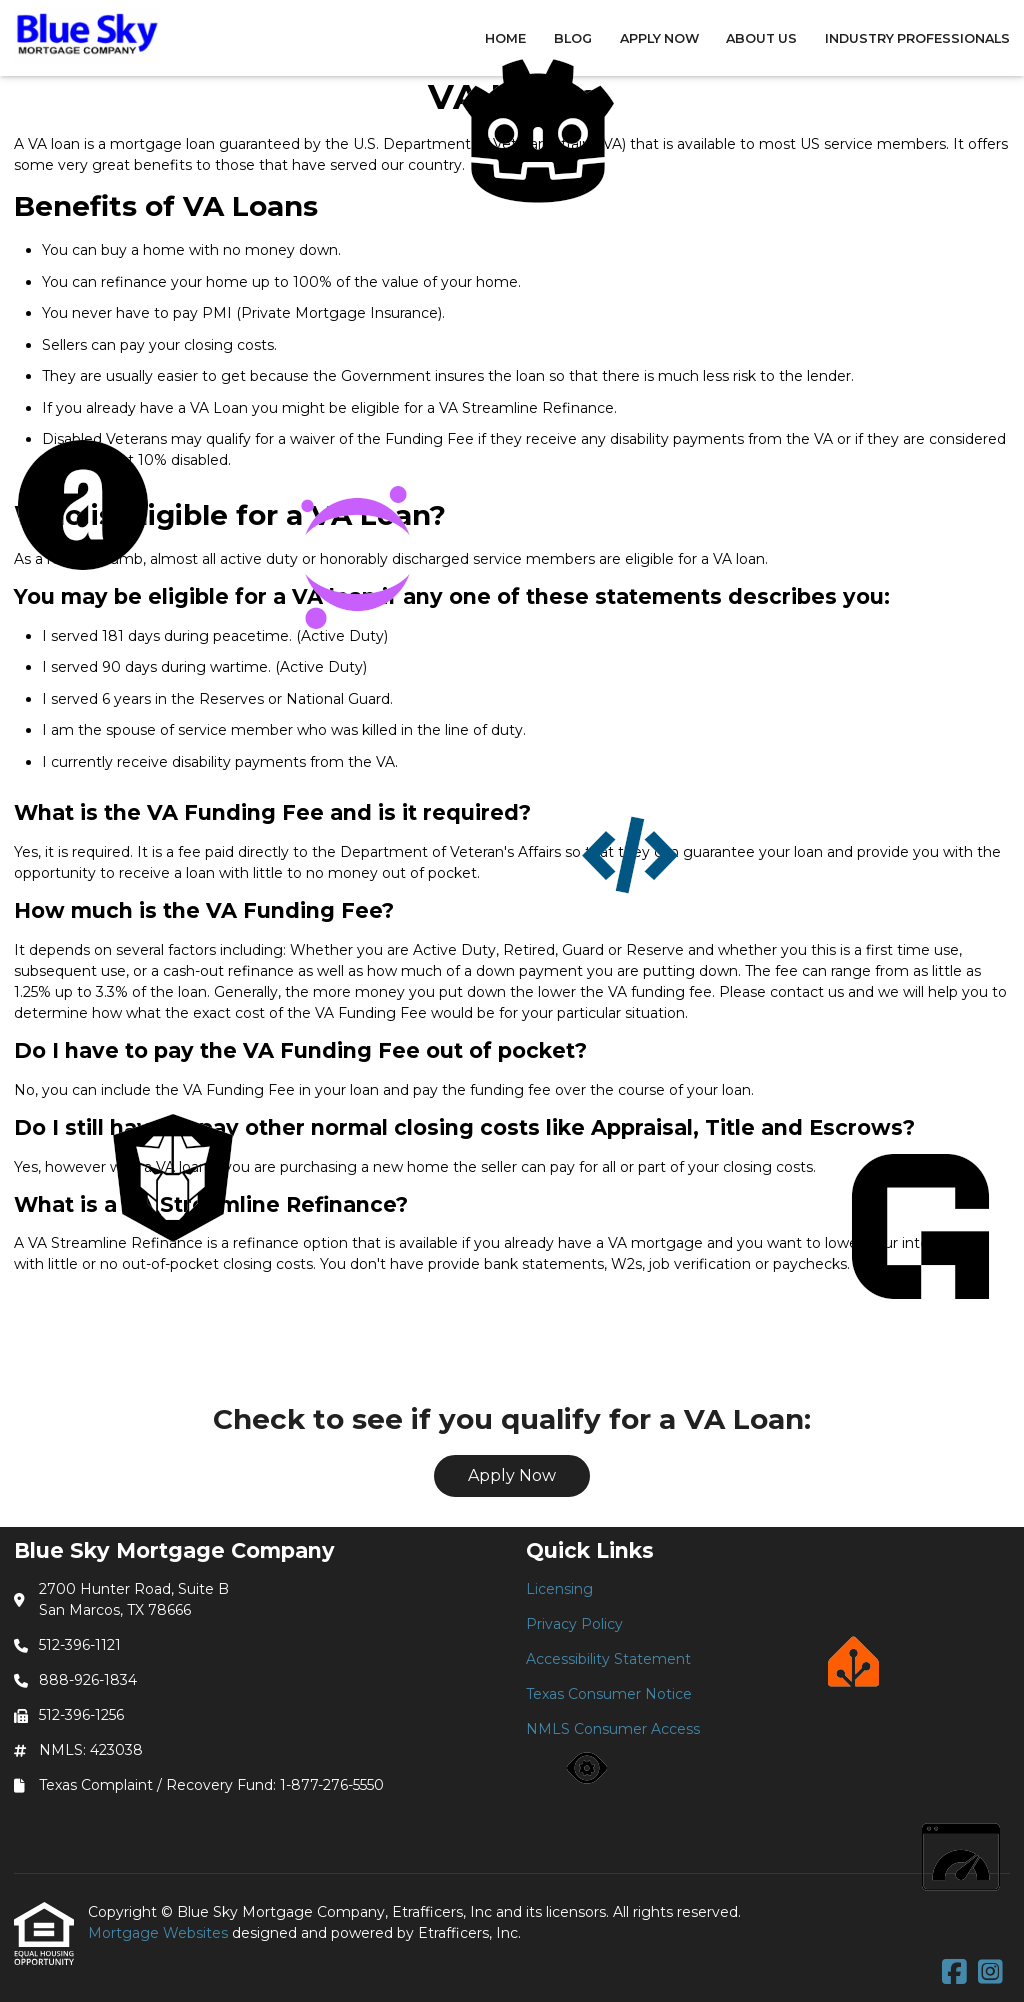  What do you see at coordinates (961, 1857) in the screenshot?
I see `open Google PageSpeed Insights` at bounding box center [961, 1857].